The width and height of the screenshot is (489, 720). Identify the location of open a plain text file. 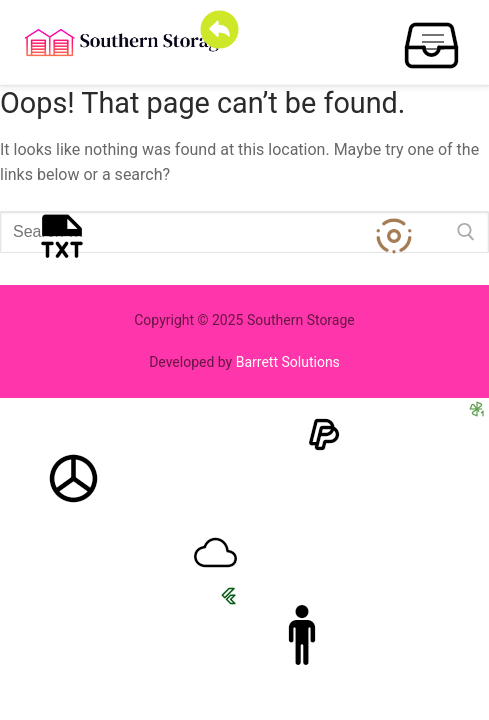
(62, 238).